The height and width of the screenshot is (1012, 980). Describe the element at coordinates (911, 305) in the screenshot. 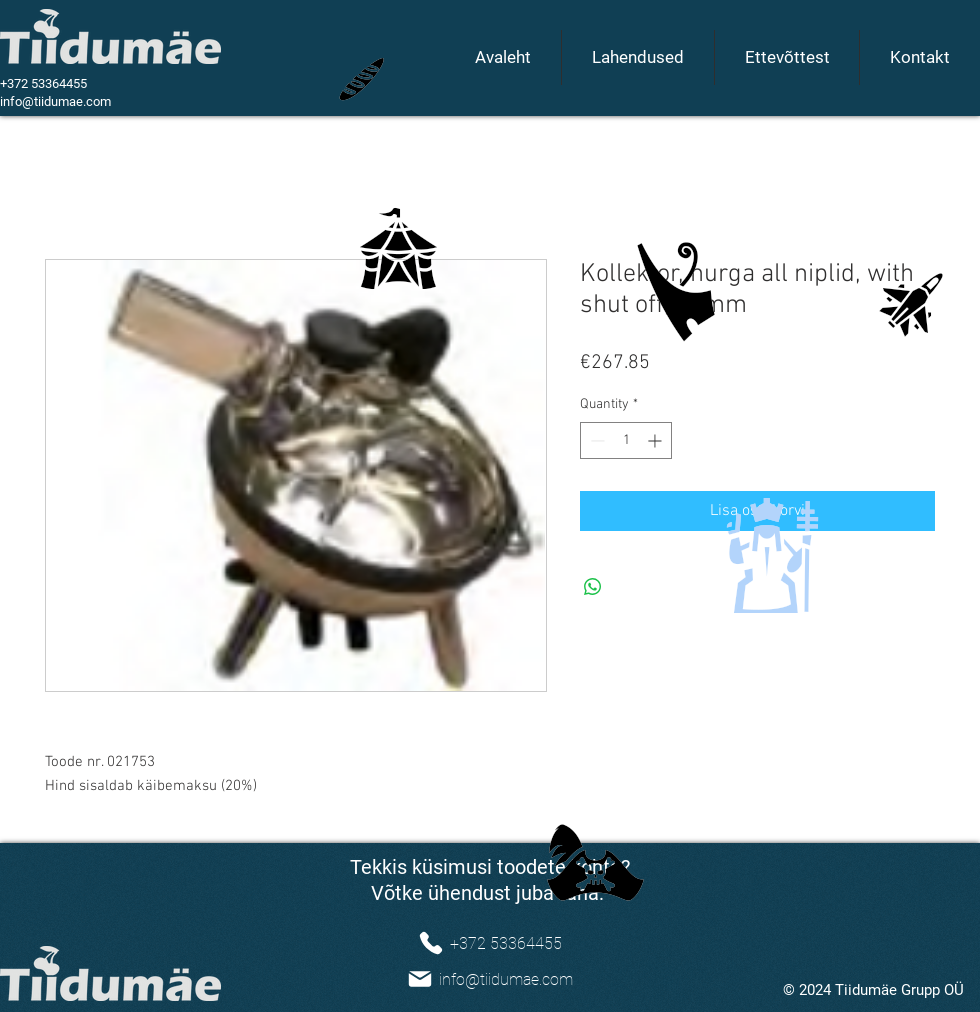

I see `military or combat game mode` at that location.